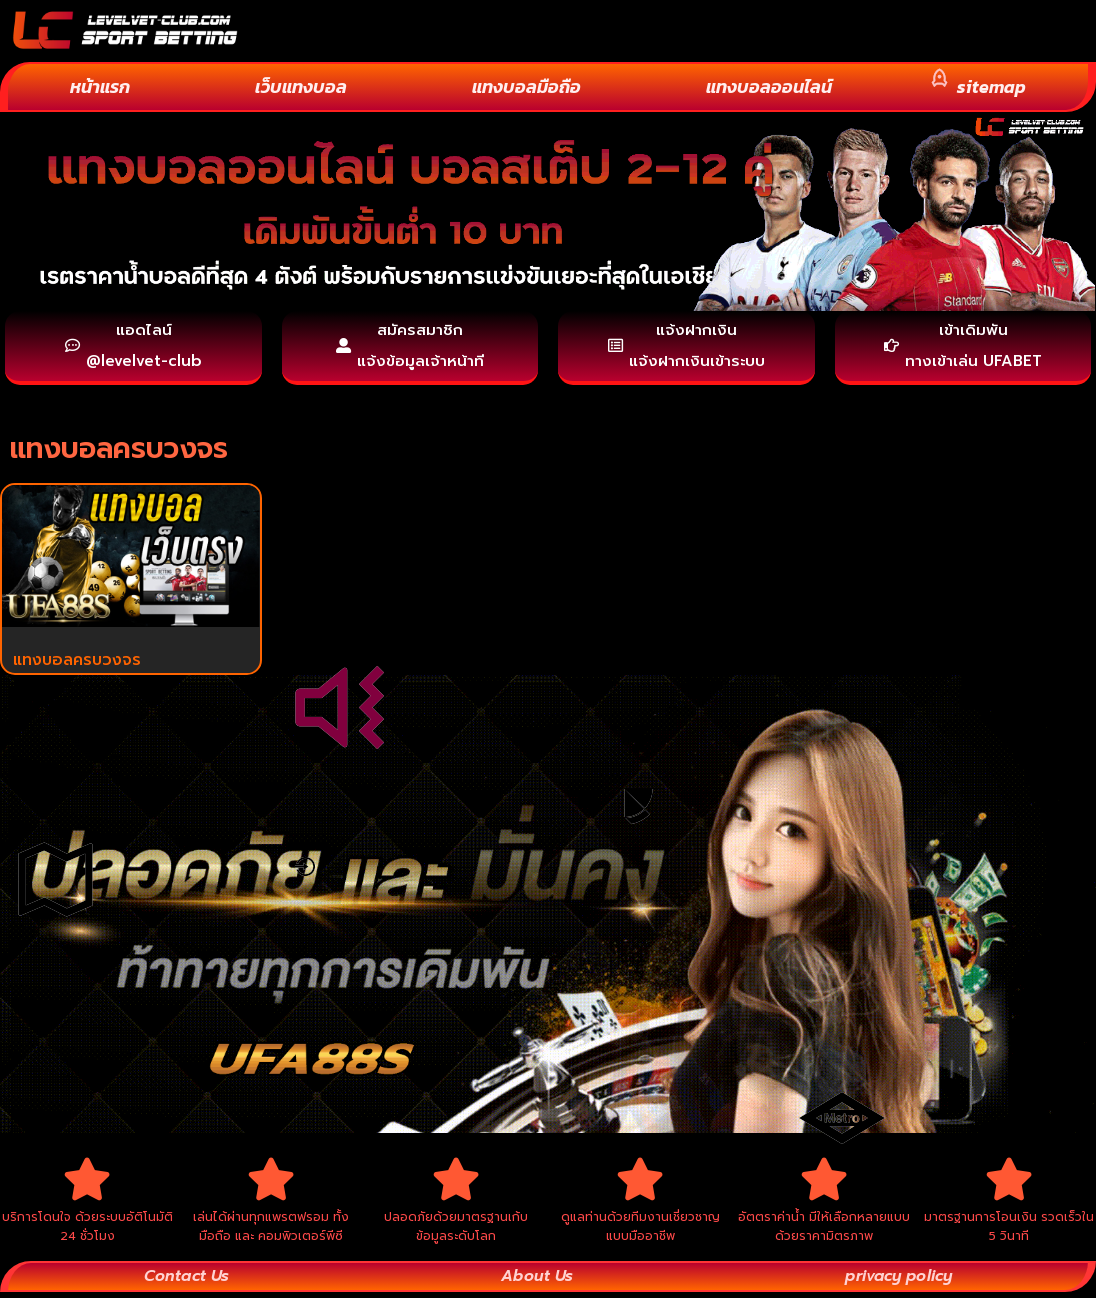 The width and height of the screenshot is (1096, 1298). Describe the element at coordinates (939, 77) in the screenshot. I see `launch or deploy an application` at that location.